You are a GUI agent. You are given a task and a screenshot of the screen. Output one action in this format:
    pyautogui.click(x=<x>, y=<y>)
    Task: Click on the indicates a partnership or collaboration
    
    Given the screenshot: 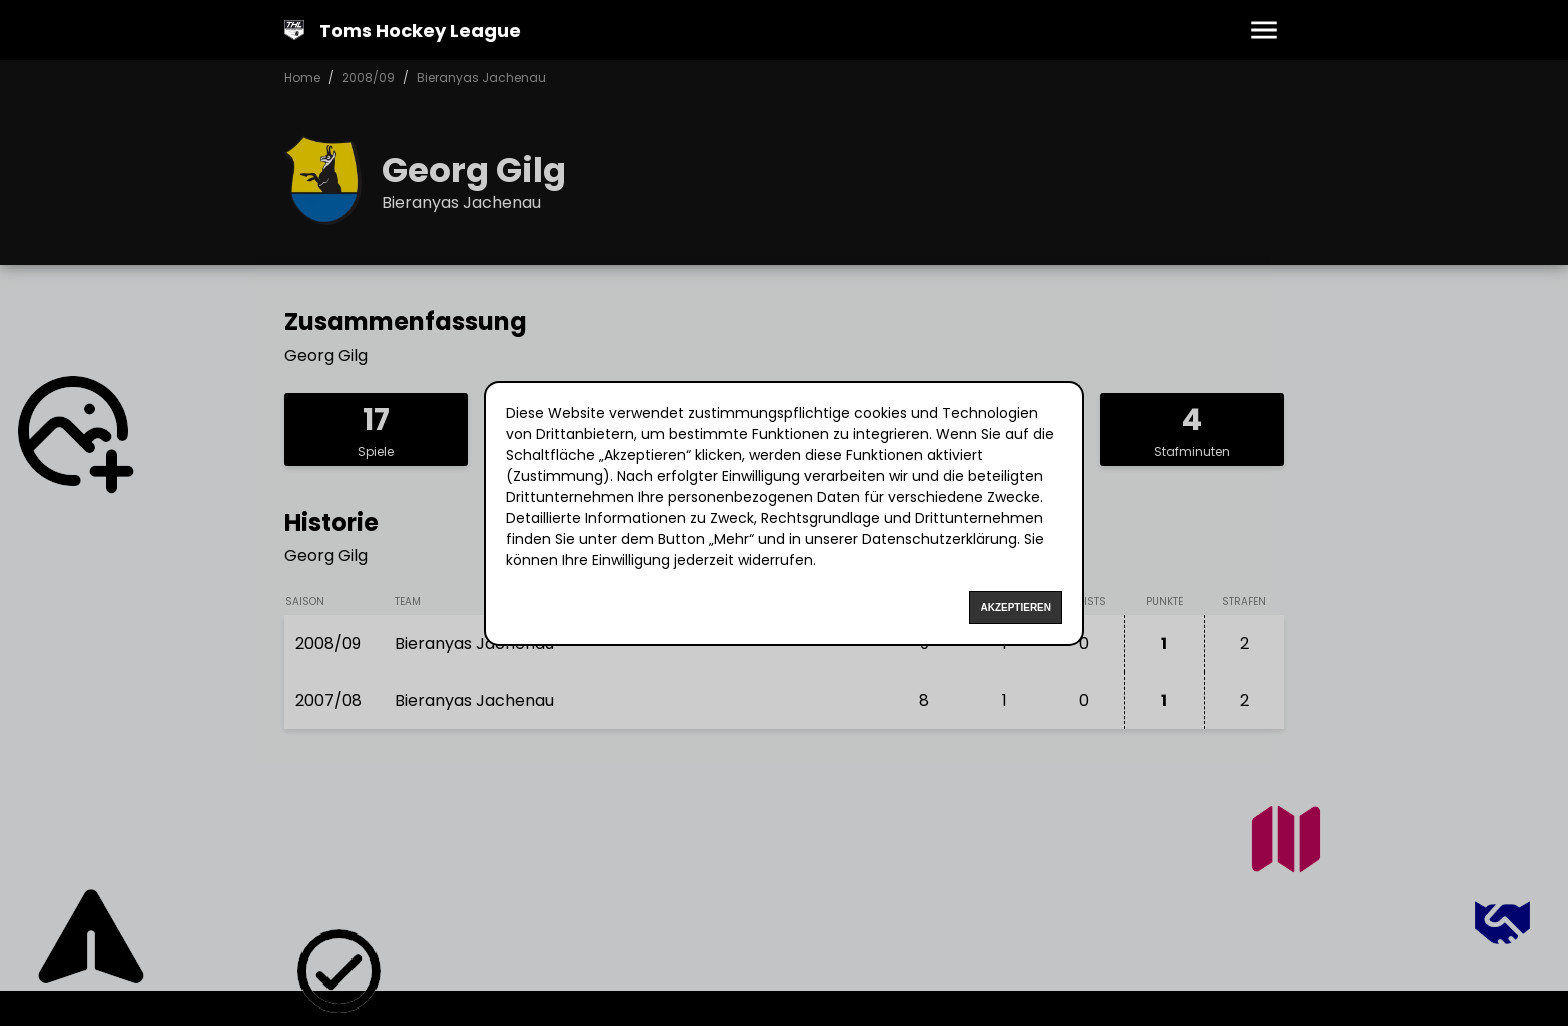 What is the action you would take?
    pyautogui.click(x=1502, y=922)
    